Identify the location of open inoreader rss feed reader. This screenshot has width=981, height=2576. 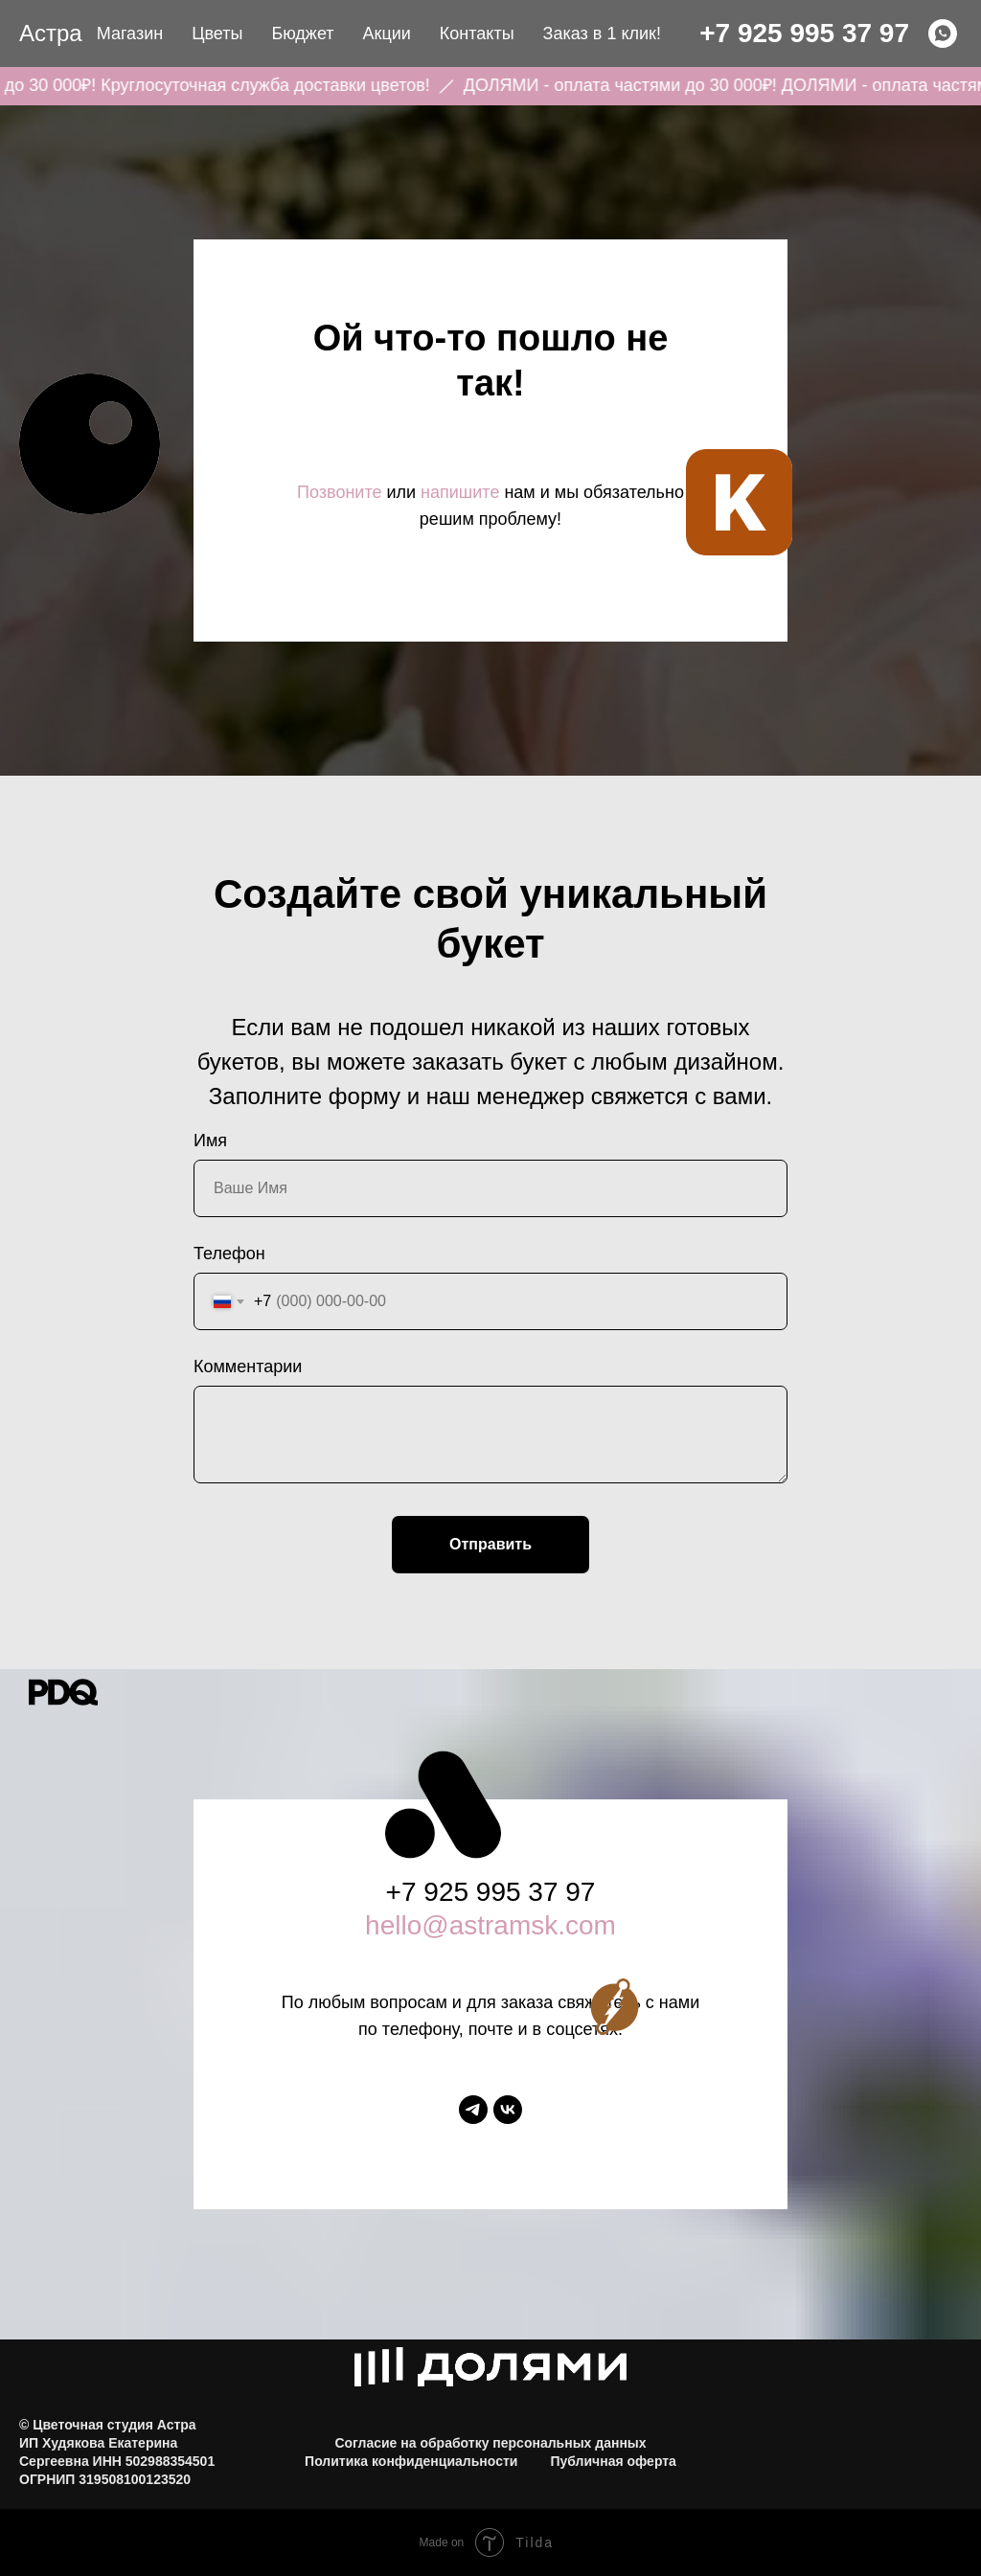
(89, 443).